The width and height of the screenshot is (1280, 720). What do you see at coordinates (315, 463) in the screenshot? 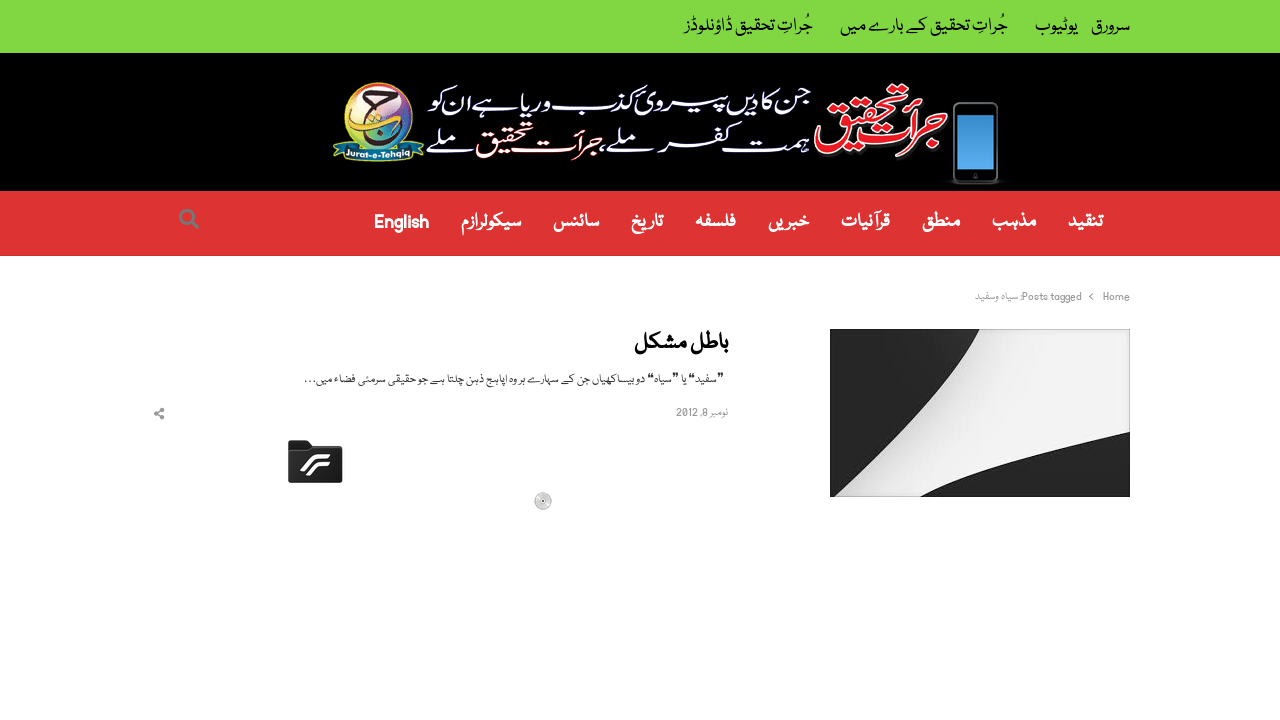
I see `open resurrection remix ROM folder` at bounding box center [315, 463].